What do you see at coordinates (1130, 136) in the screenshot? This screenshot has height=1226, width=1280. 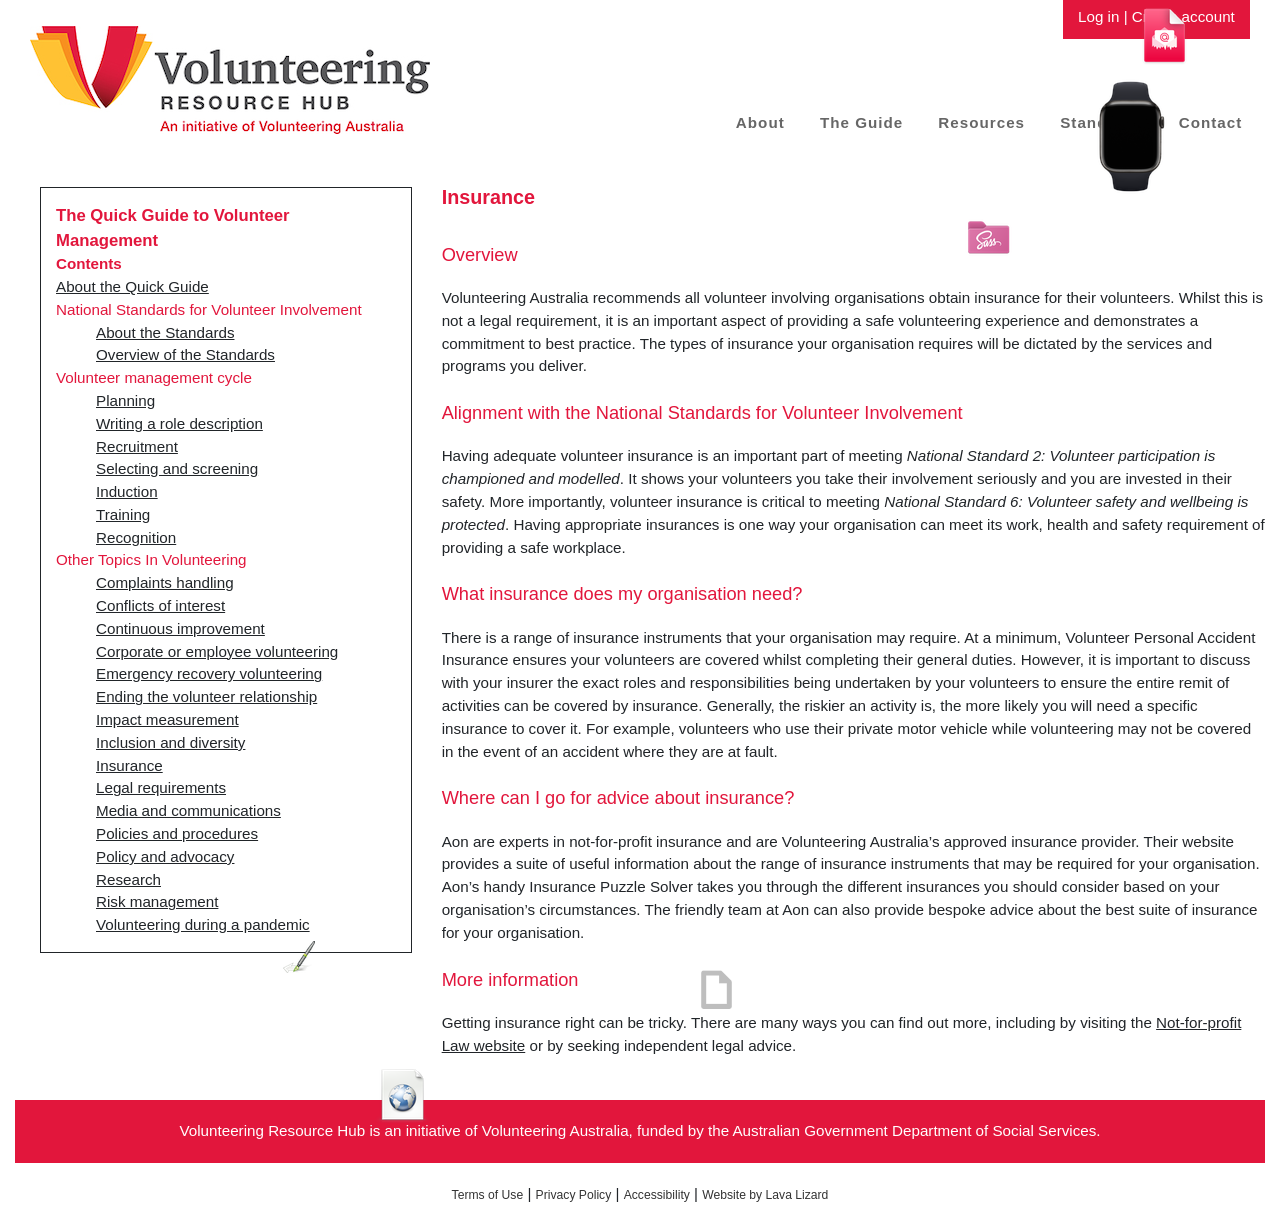 I see `apple watch series 7 device icon` at bounding box center [1130, 136].